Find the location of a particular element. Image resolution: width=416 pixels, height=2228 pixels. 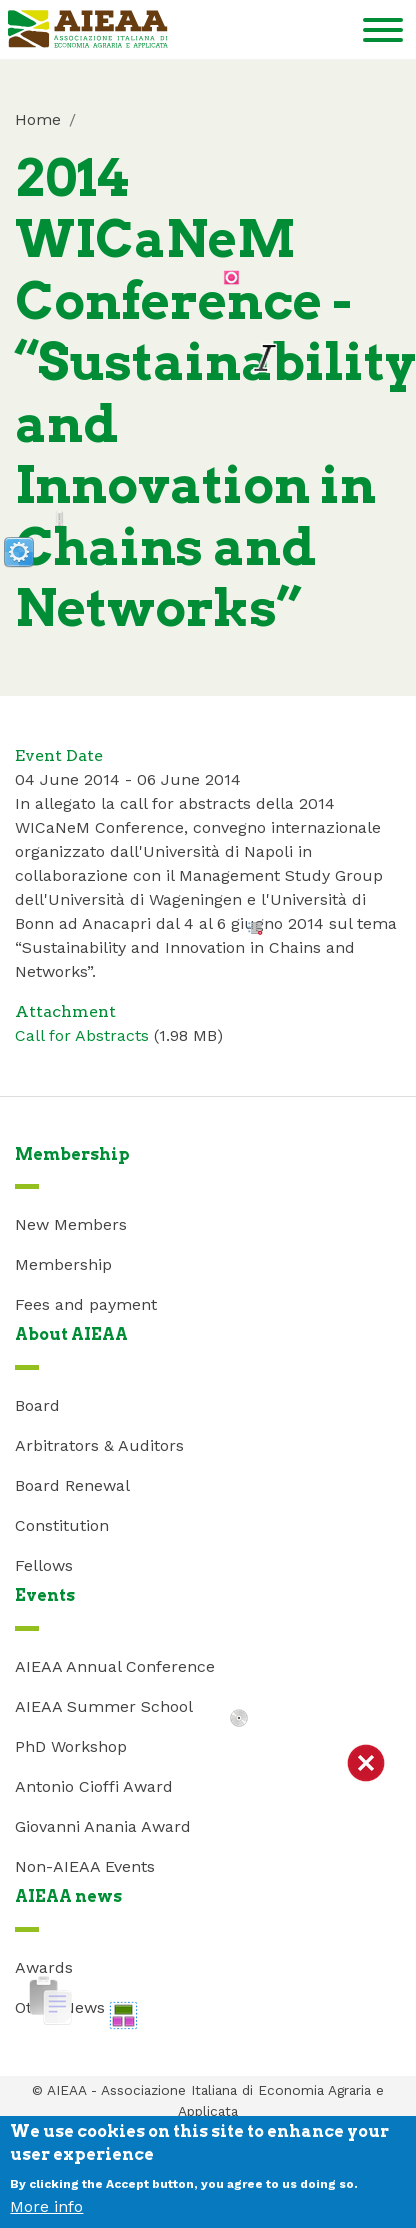

indicates UPS battery backup device connected is located at coordinates (59, 518).